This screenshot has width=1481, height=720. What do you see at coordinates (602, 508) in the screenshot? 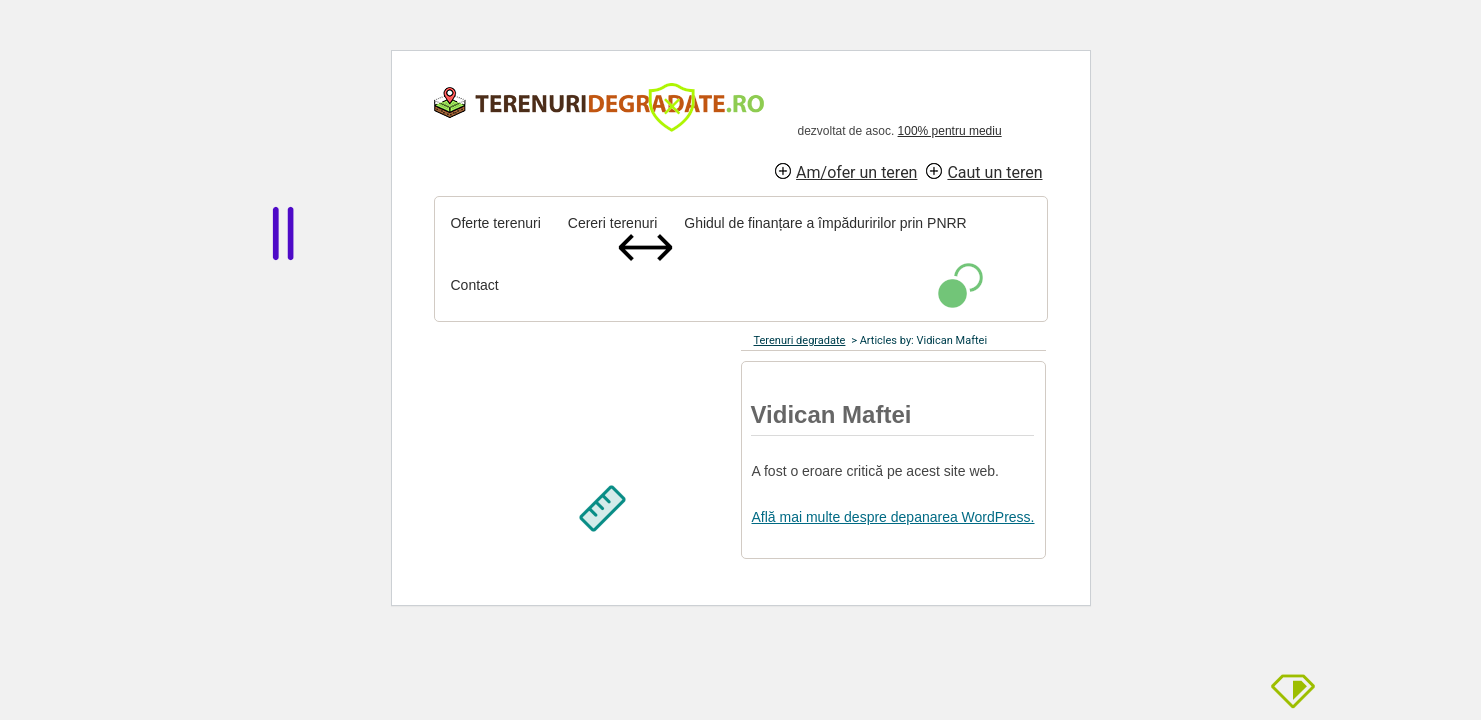
I see `access measurement tools` at bounding box center [602, 508].